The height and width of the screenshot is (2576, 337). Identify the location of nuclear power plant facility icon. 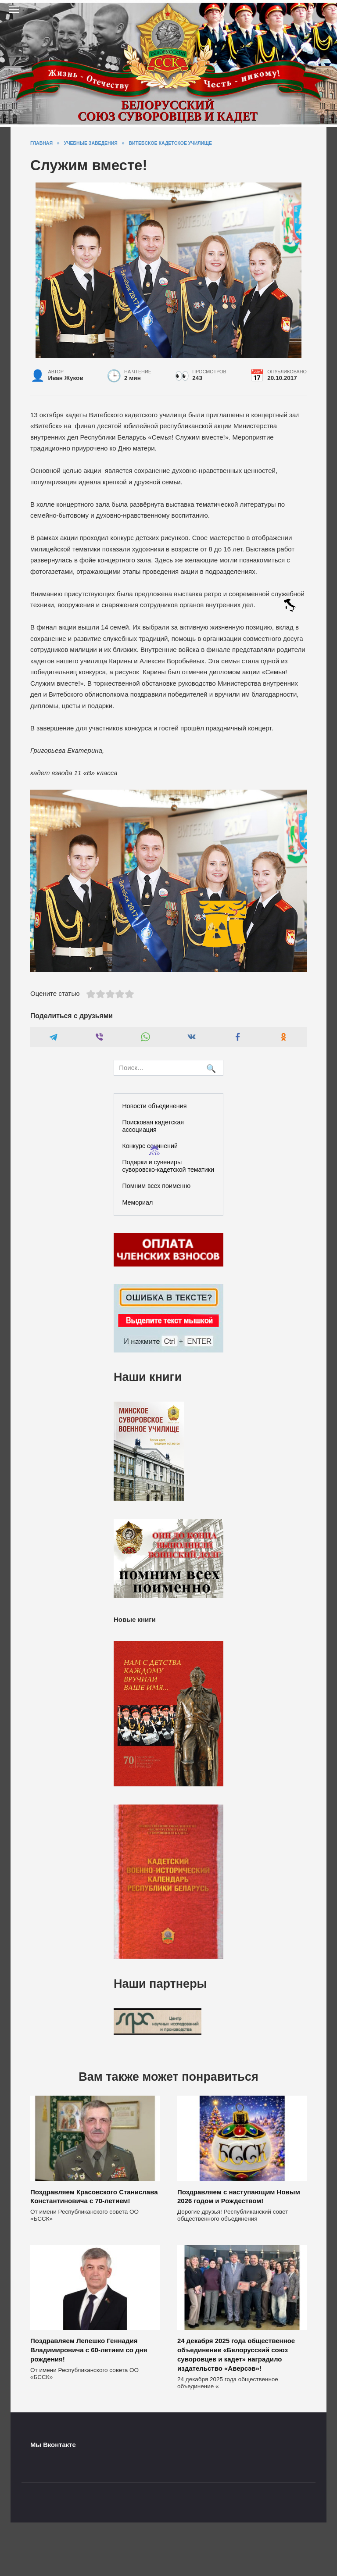
(223, 924).